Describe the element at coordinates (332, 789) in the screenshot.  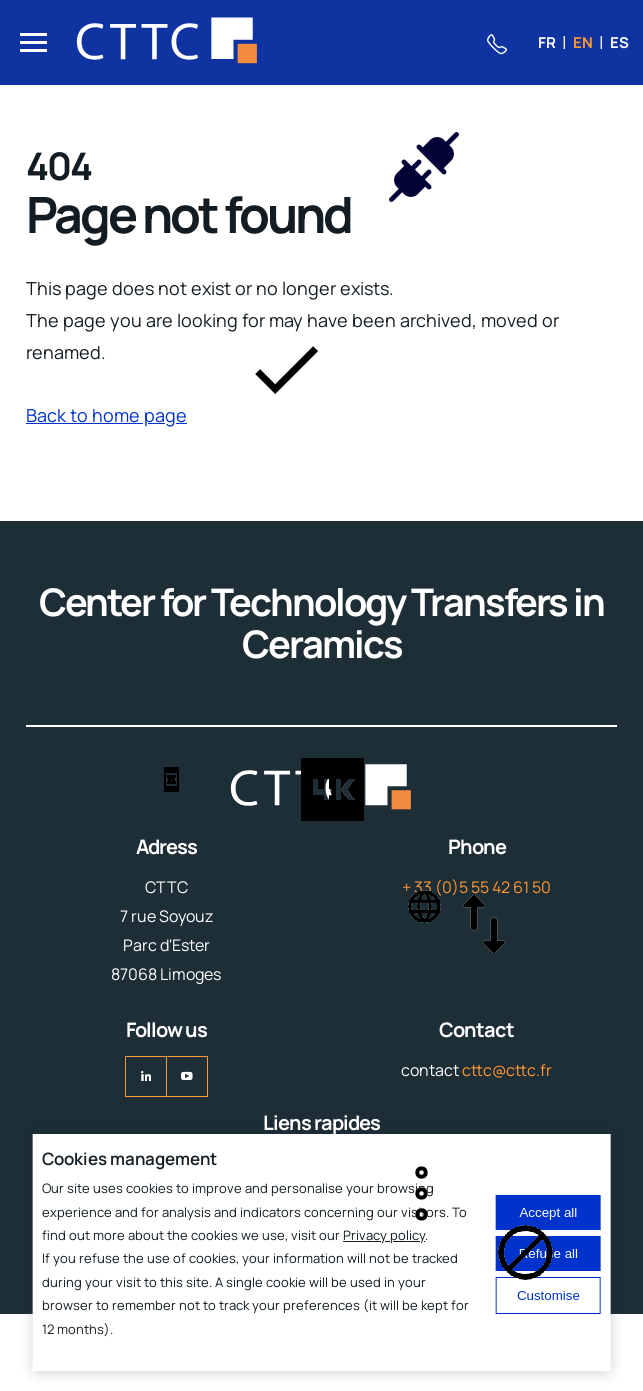
I see `indicates 4K resolution video quality` at that location.